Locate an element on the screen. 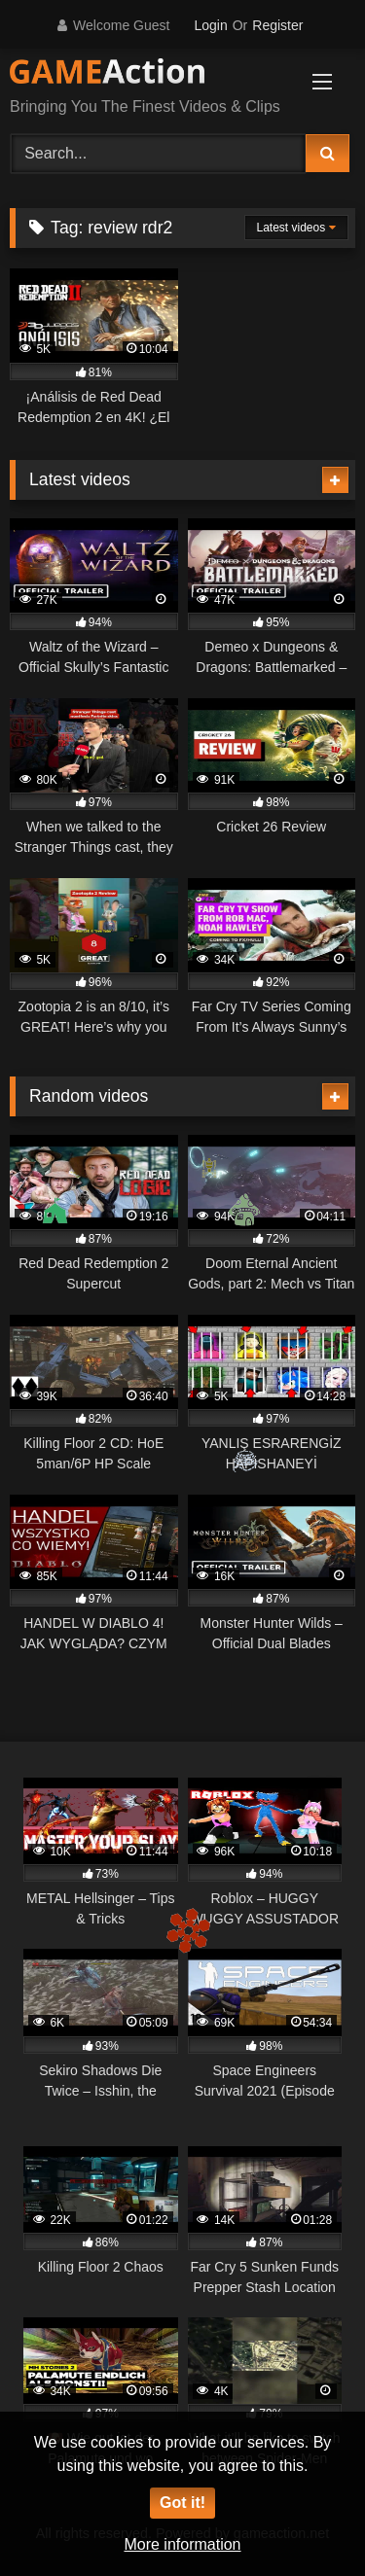 The image size is (365, 2576). access robot or drone controls is located at coordinates (209, 1168).